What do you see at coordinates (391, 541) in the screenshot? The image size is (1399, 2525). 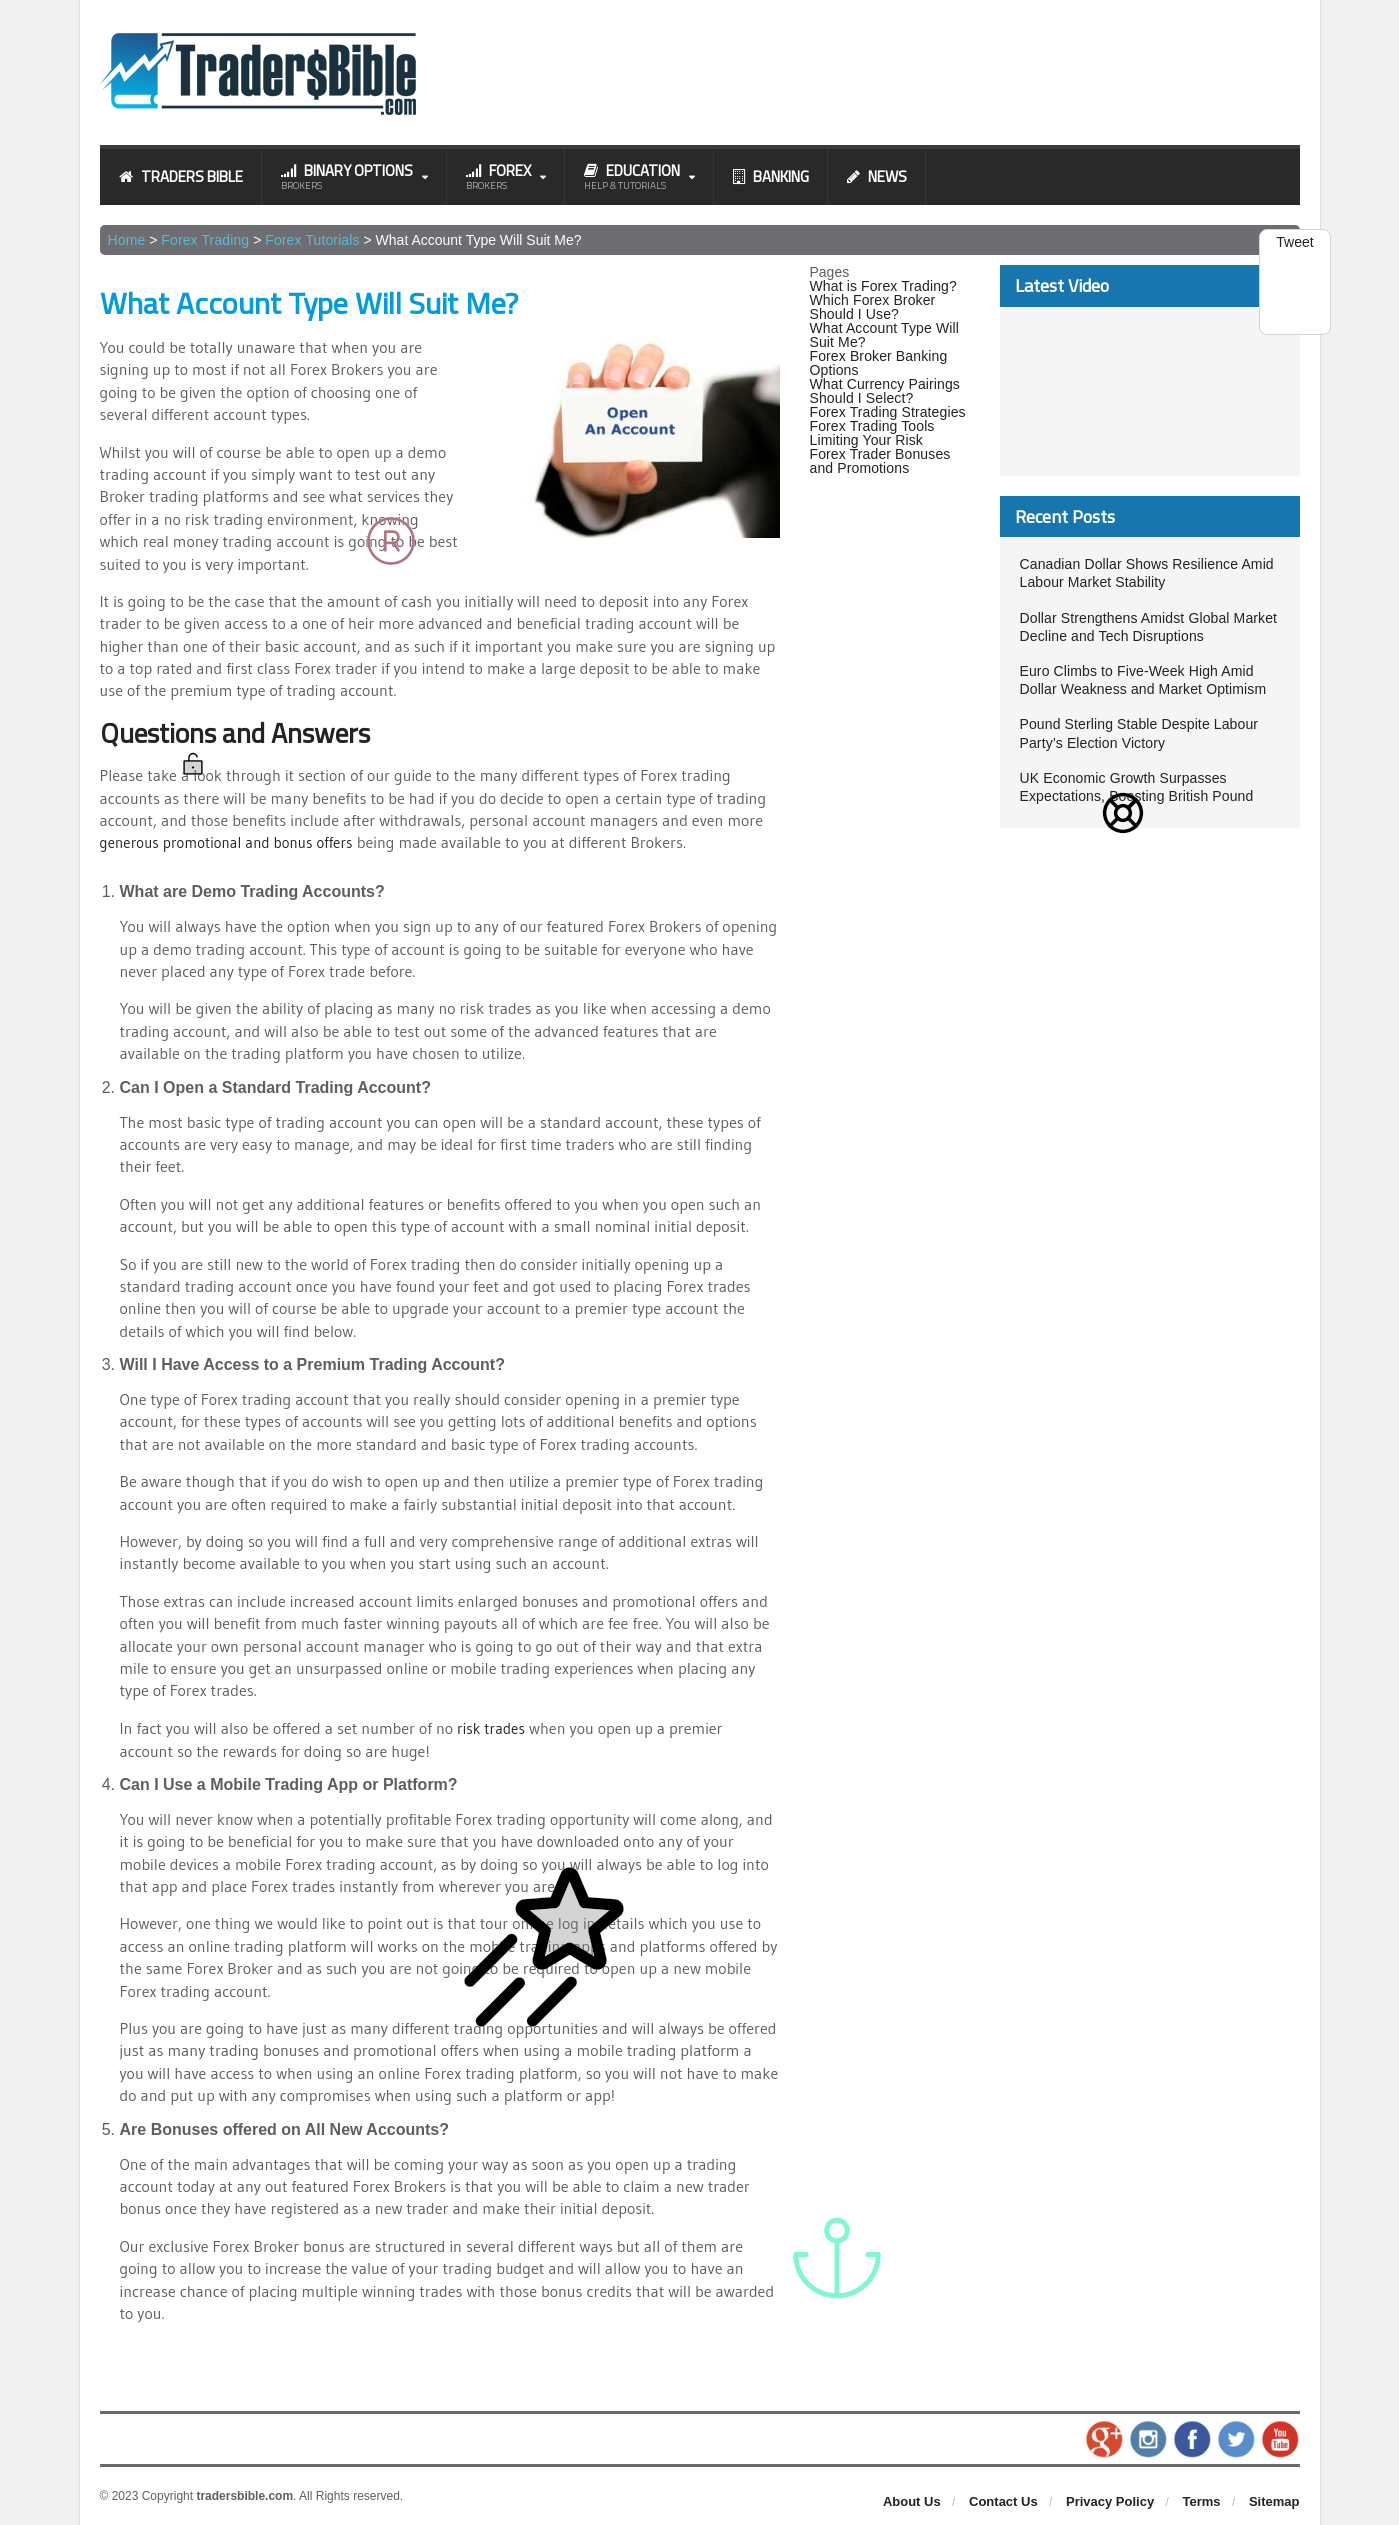 I see `indicates a registered trademark symbol` at bounding box center [391, 541].